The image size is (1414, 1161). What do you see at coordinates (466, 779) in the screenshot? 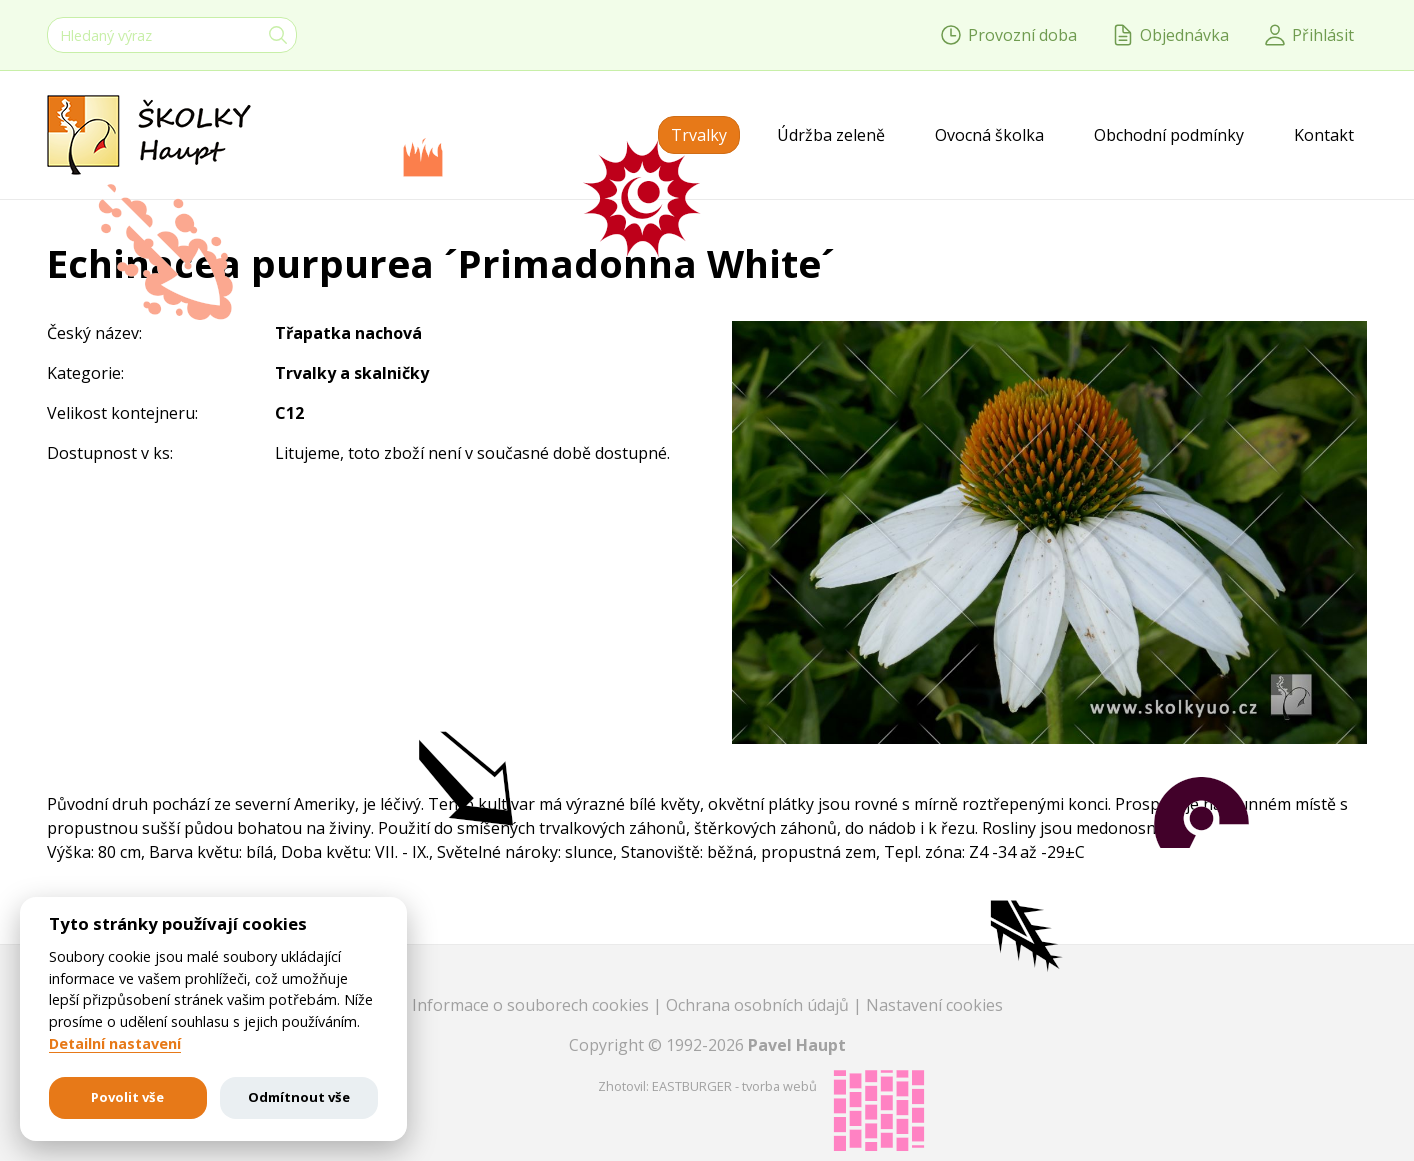
I see `move object to bottom-right corner` at bounding box center [466, 779].